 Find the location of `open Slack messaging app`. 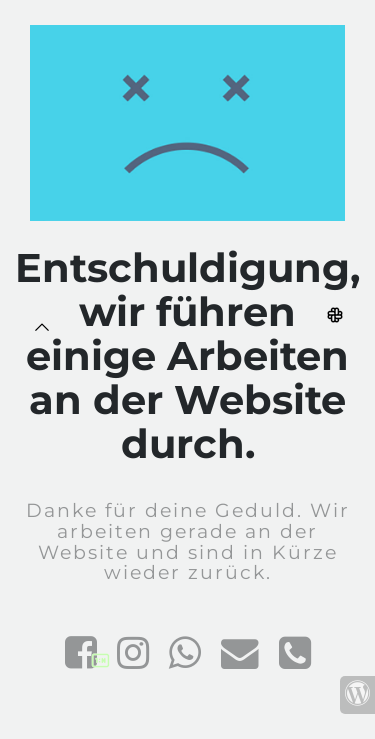

open Slack messaging app is located at coordinates (335, 315).